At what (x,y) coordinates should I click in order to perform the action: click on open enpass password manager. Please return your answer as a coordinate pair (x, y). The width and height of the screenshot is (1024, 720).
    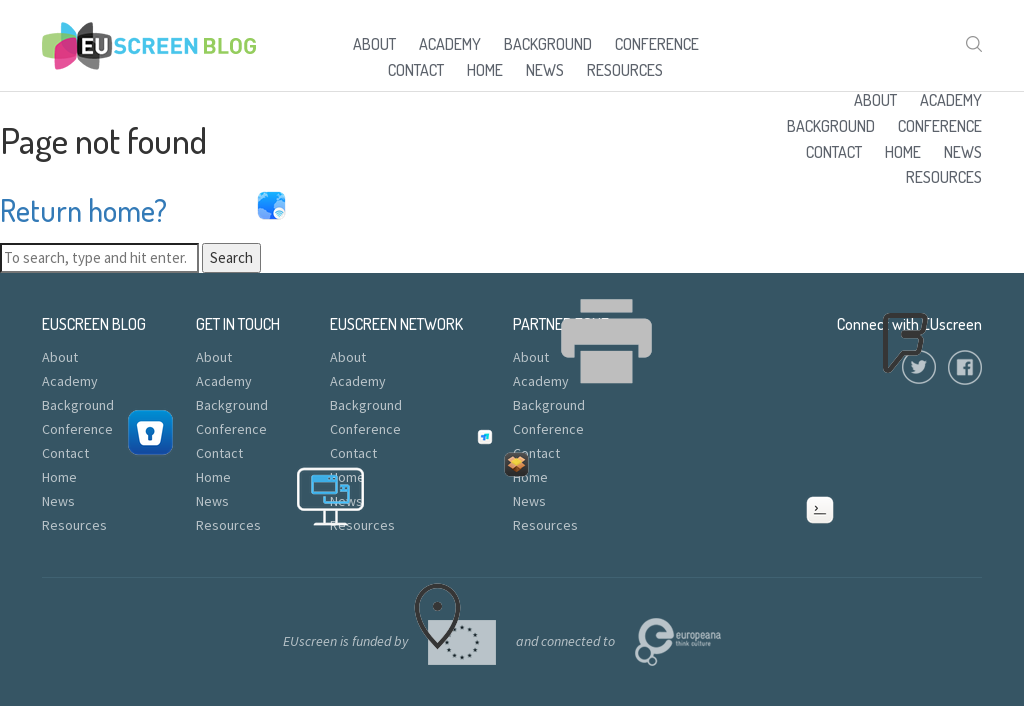
    Looking at the image, I should click on (150, 432).